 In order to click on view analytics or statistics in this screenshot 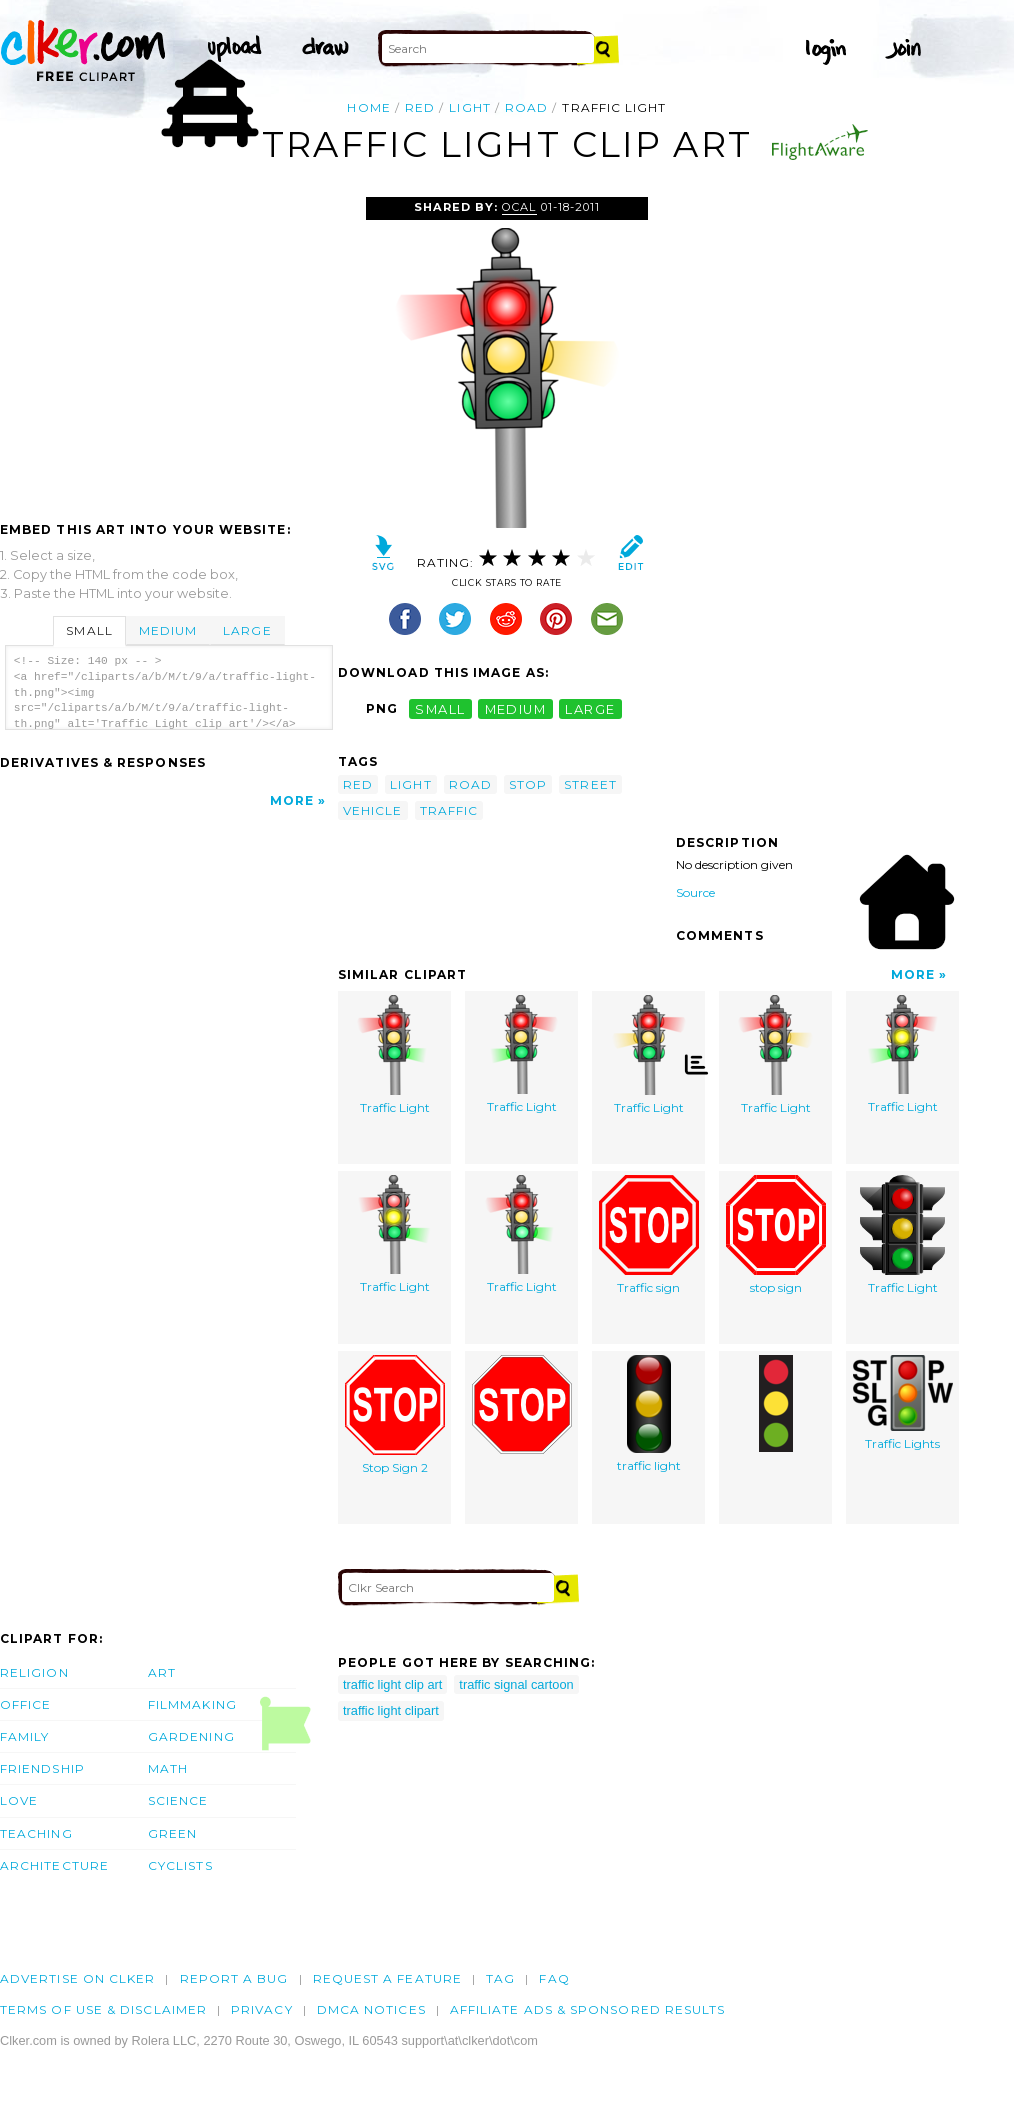, I will do `click(696, 1064)`.